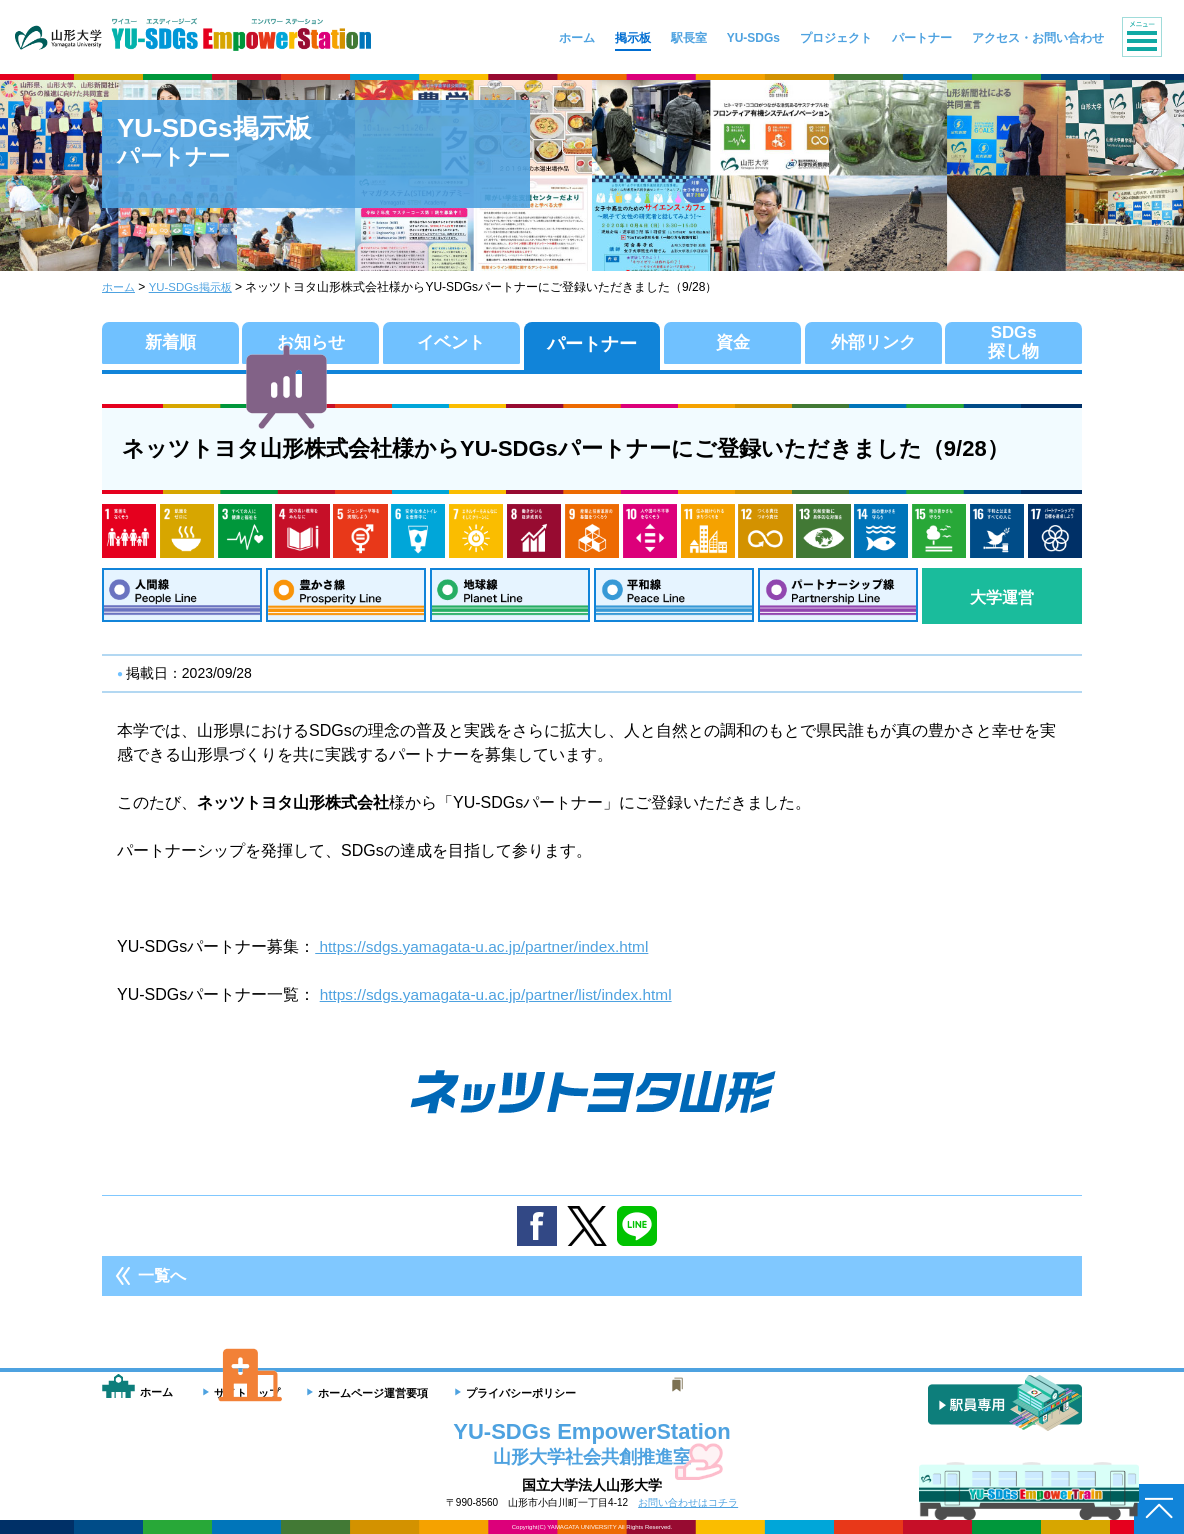  Describe the element at coordinates (700, 1462) in the screenshot. I see `donate or give to charity` at that location.